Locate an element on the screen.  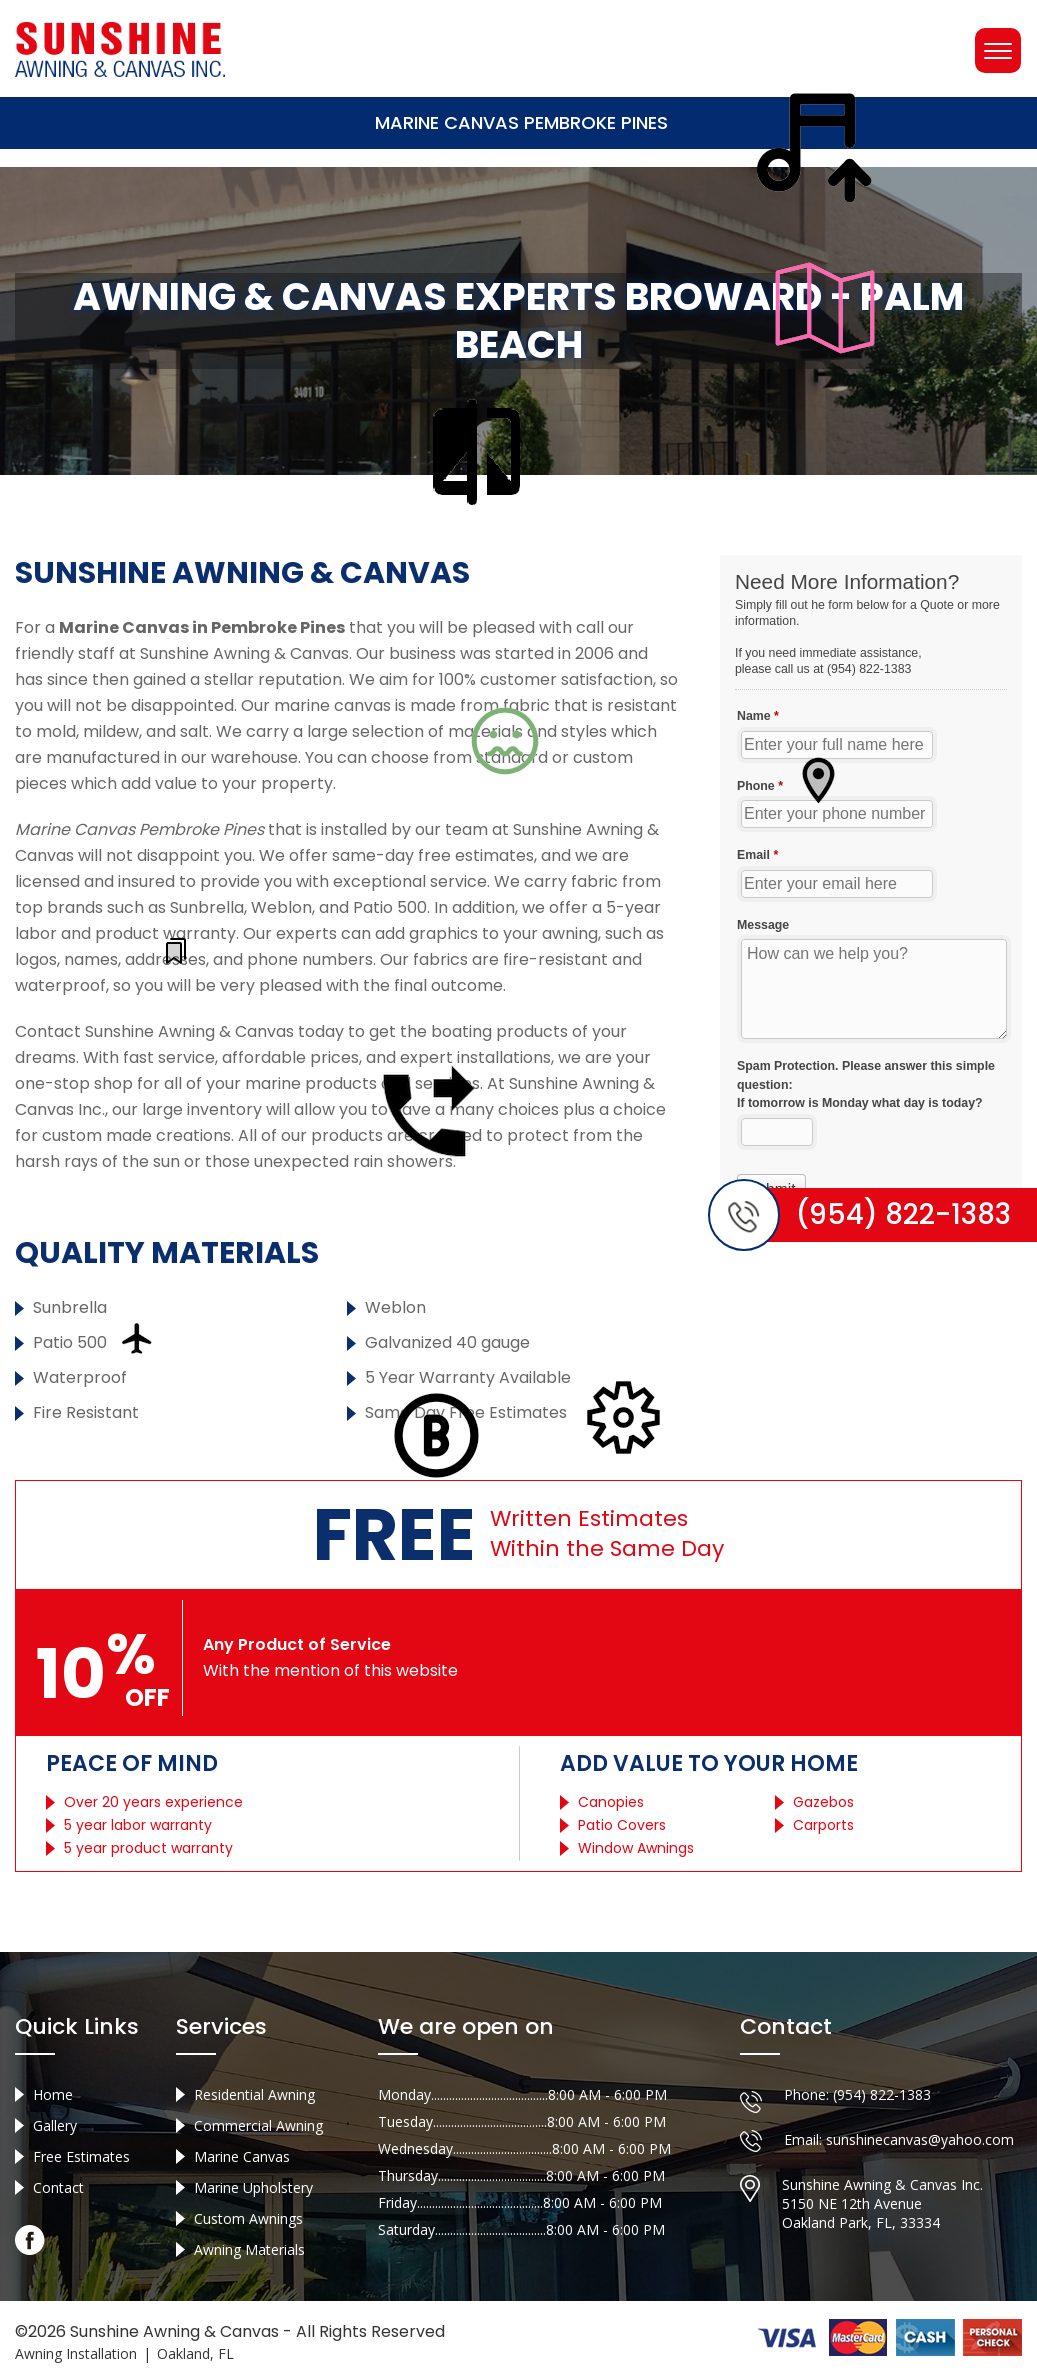
access settings or preferences is located at coordinates (623, 1417).